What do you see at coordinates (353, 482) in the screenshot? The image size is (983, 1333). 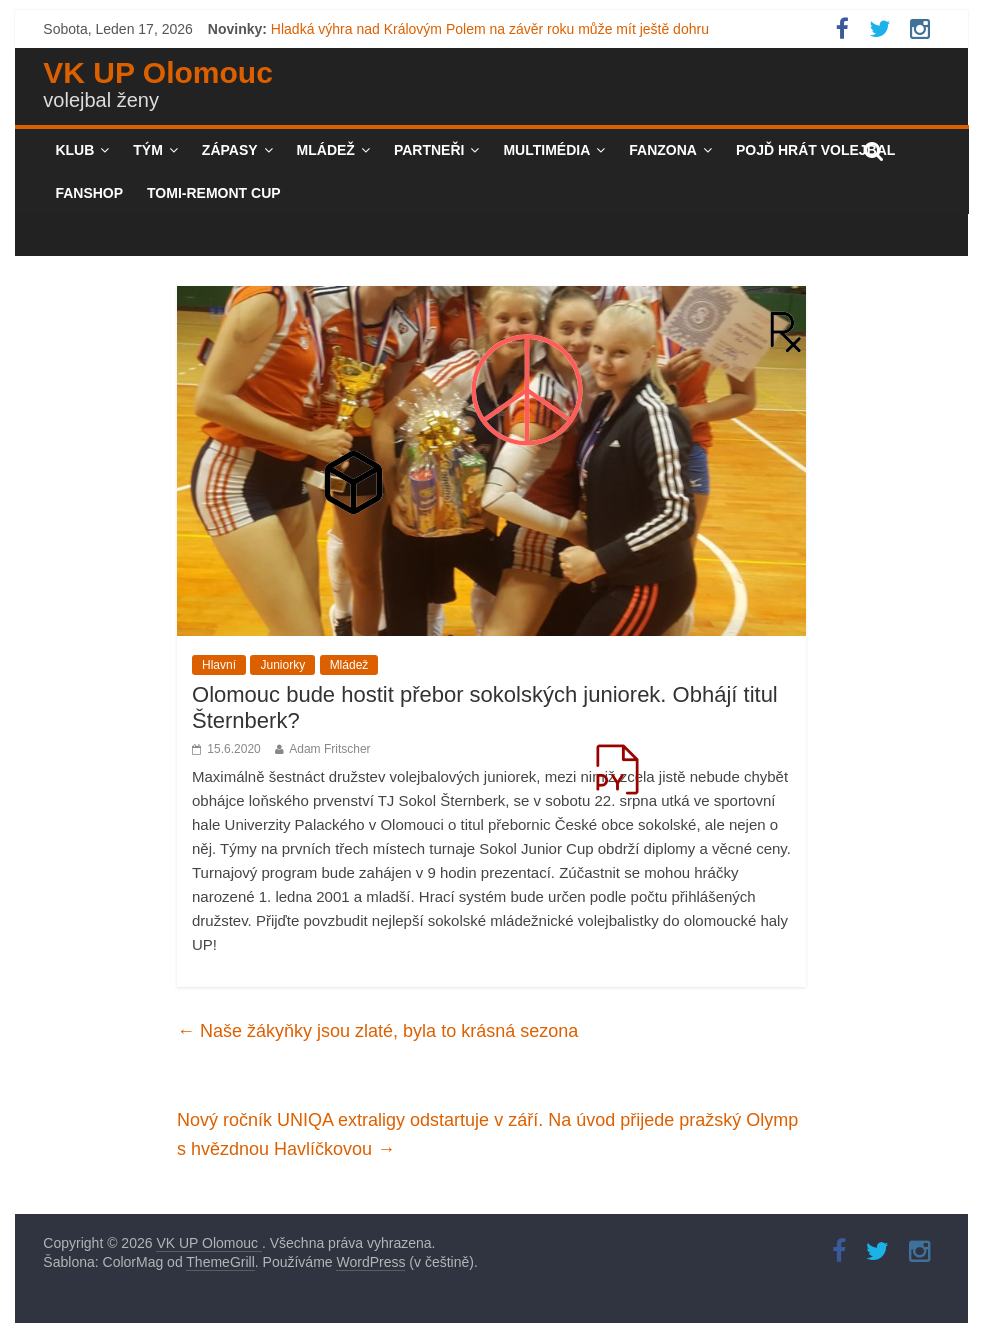 I see `view 3D model or object` at bounding box center [353, 482].